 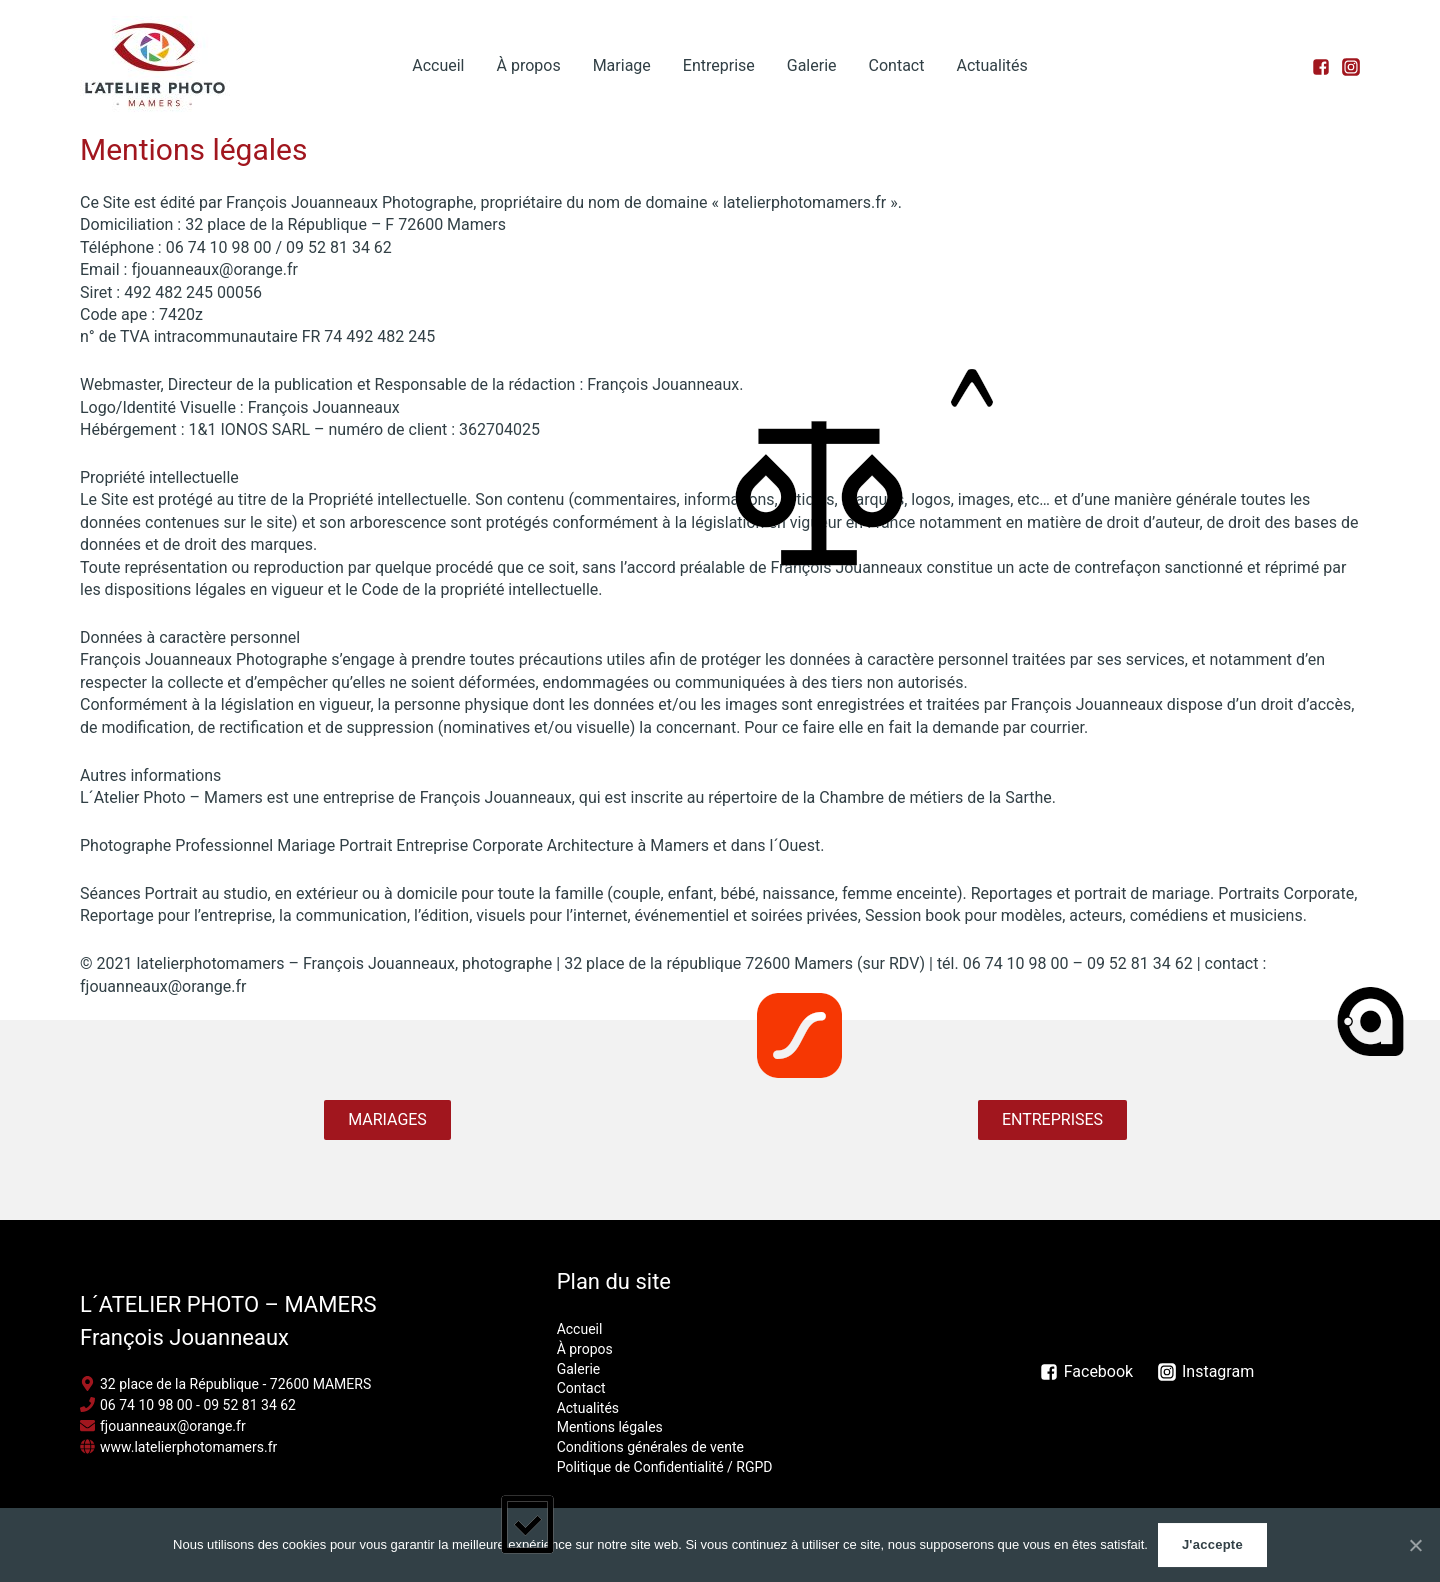 I want to click on Avalonia UI framework logo, so click(x=1370, y=1021).